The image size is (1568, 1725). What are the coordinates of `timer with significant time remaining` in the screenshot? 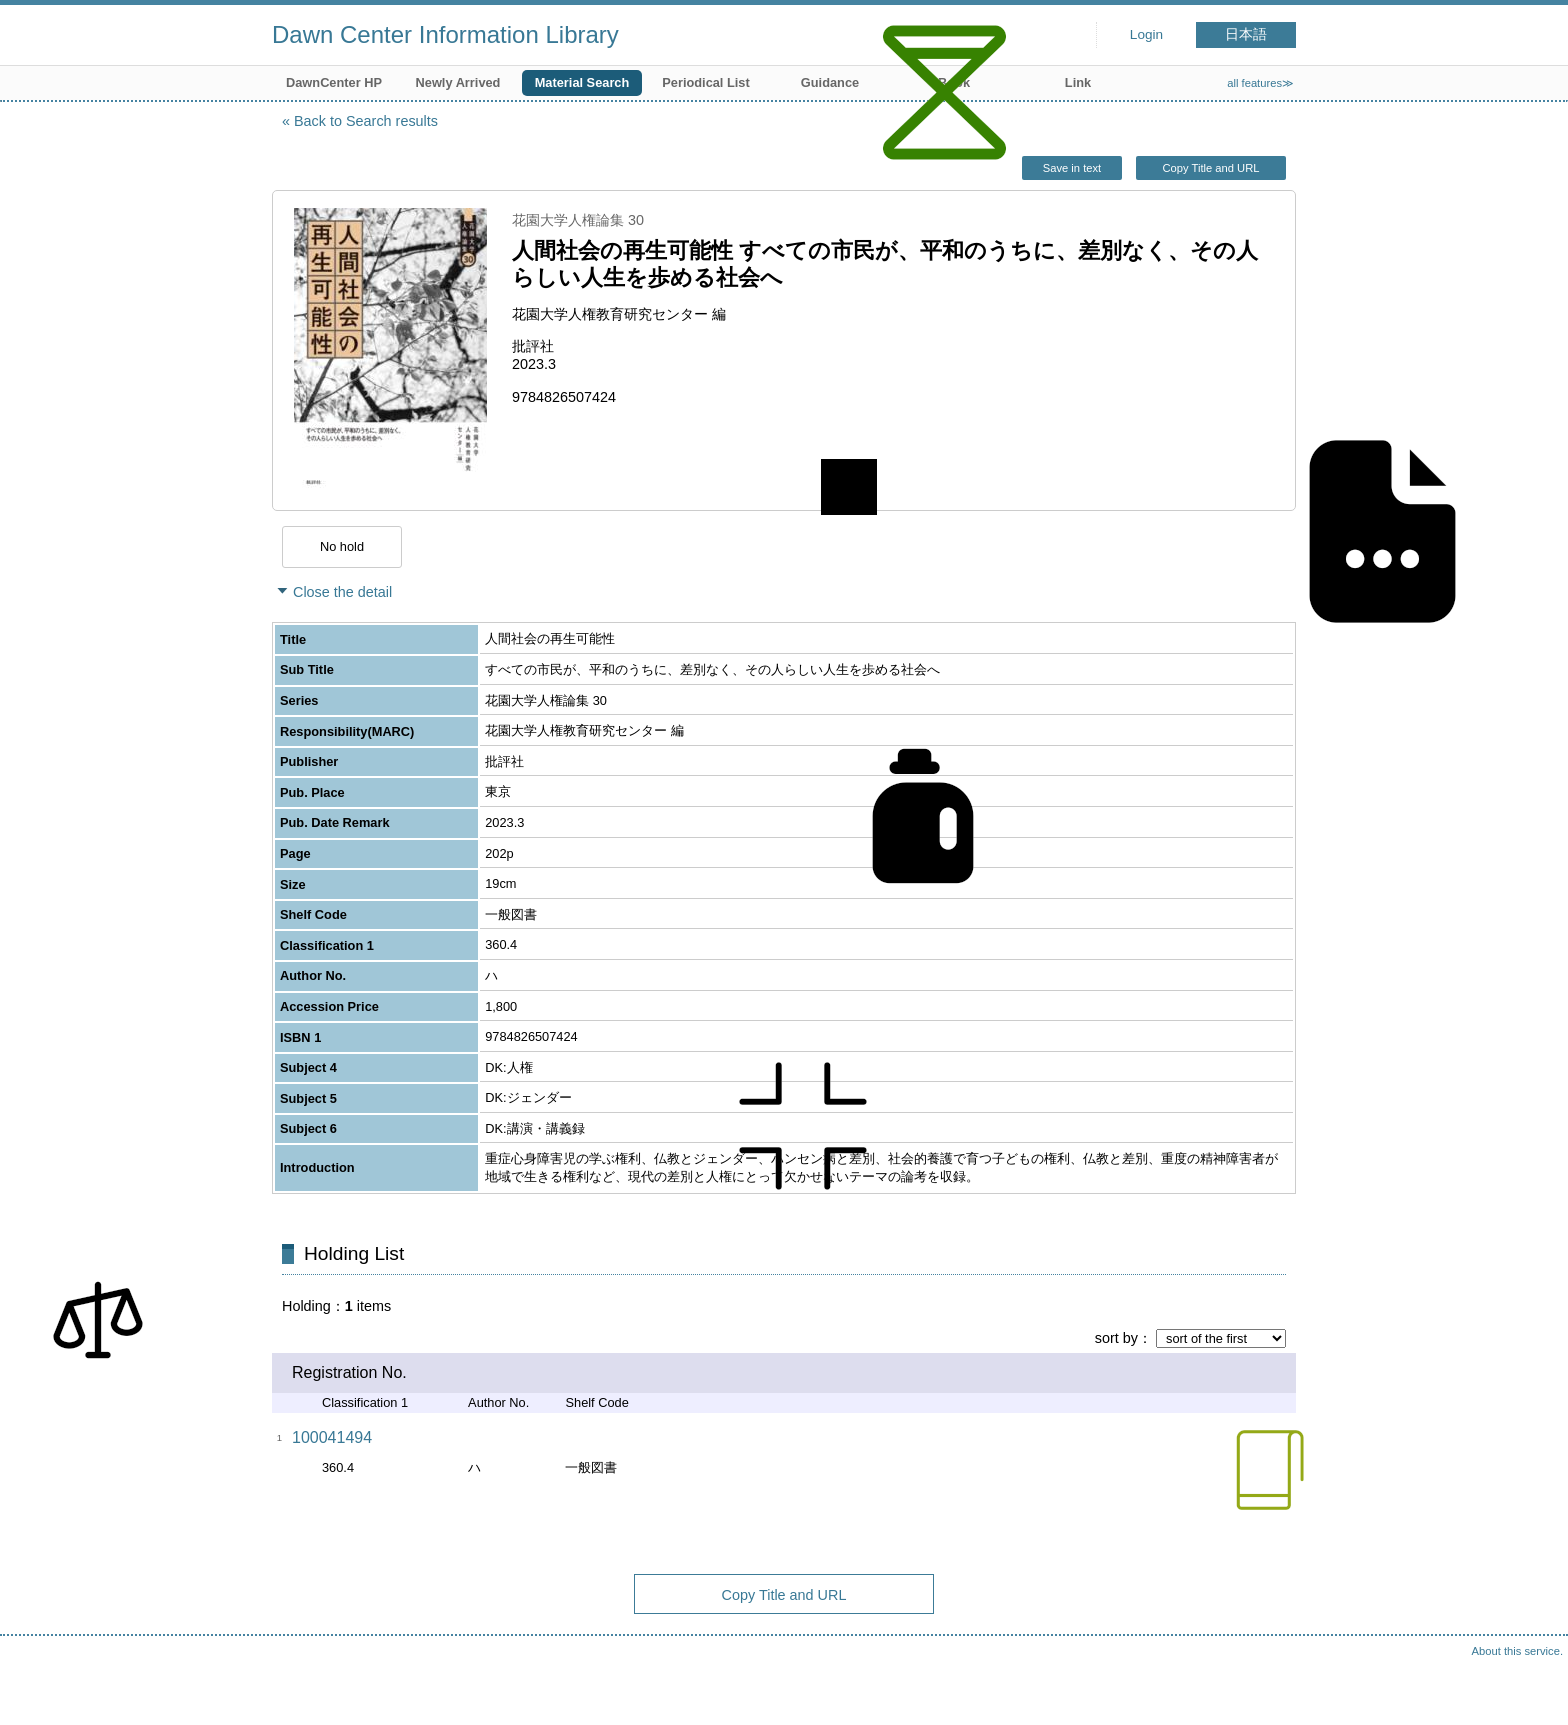 It's located at (944, 92).